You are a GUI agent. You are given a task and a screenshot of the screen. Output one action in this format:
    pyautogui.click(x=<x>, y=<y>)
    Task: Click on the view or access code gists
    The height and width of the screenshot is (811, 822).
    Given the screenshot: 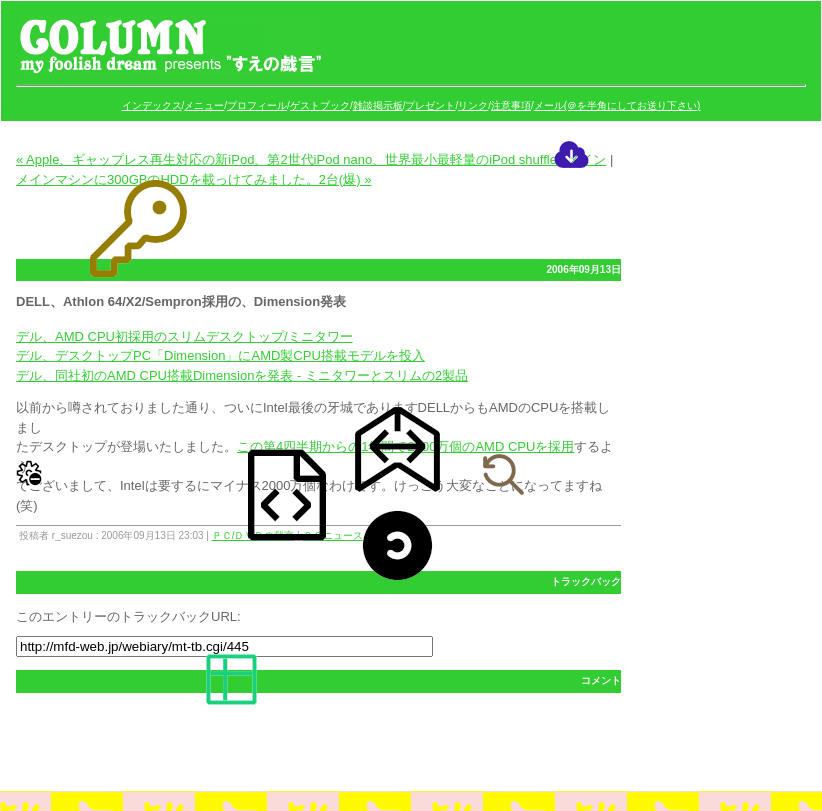 What is the action you would take?
    pyautogui.click(x=287, y=495)
    